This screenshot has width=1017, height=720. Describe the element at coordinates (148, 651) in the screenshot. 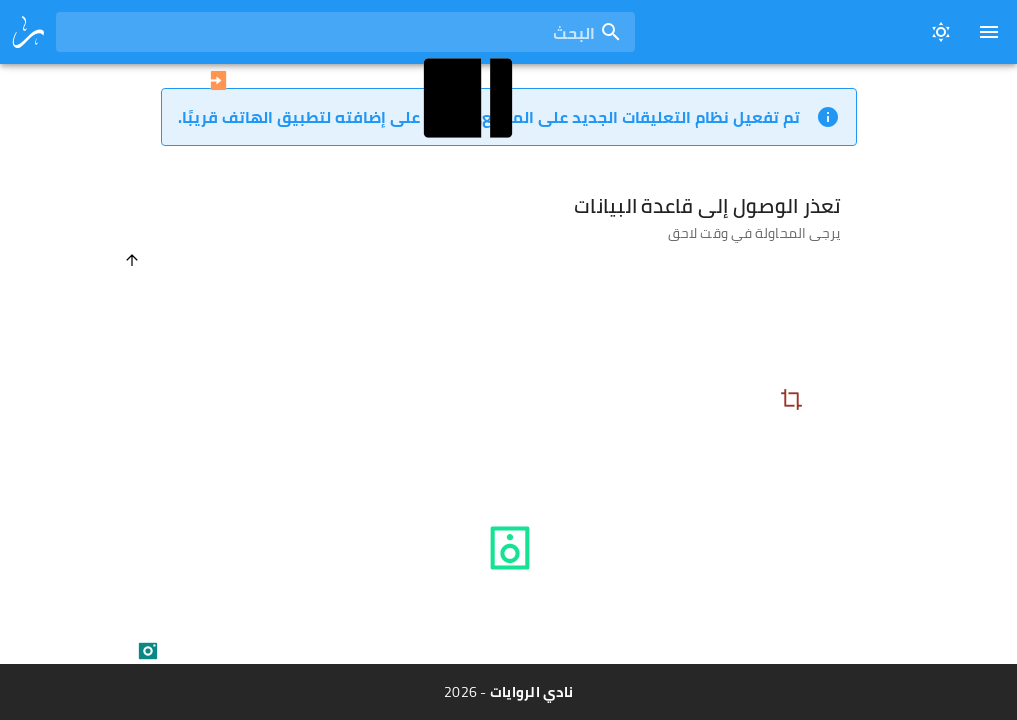

I see `open camera to take a photo` at that location.